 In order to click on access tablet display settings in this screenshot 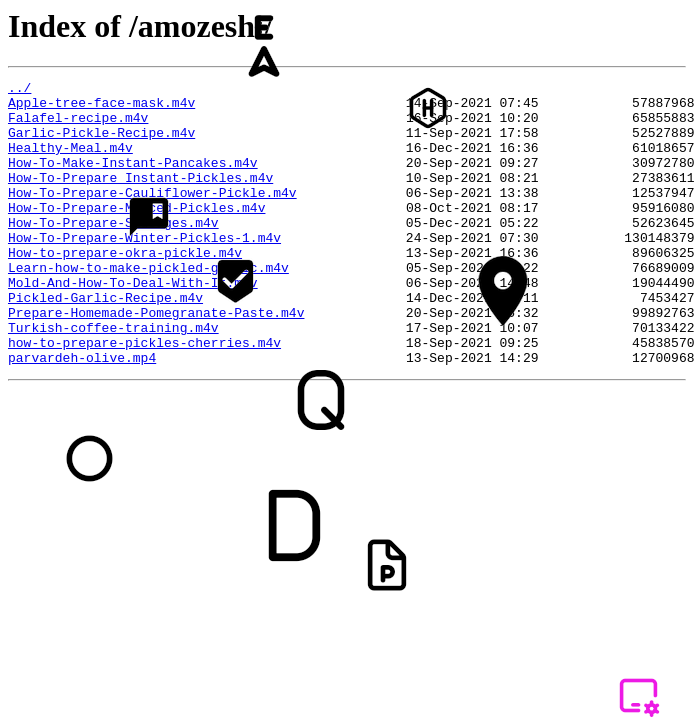, I will do `click(638, 695)`.